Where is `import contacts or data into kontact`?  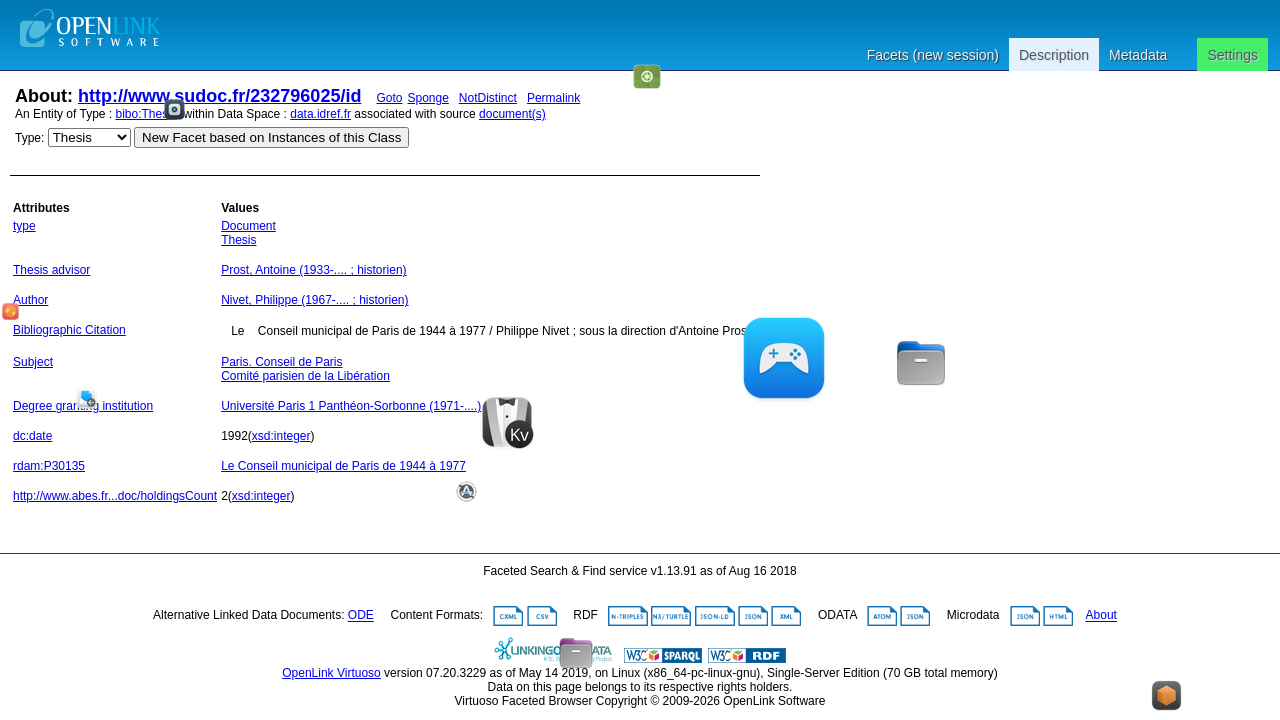 import contacts or data into kontact is located at coordinates (86, 398).